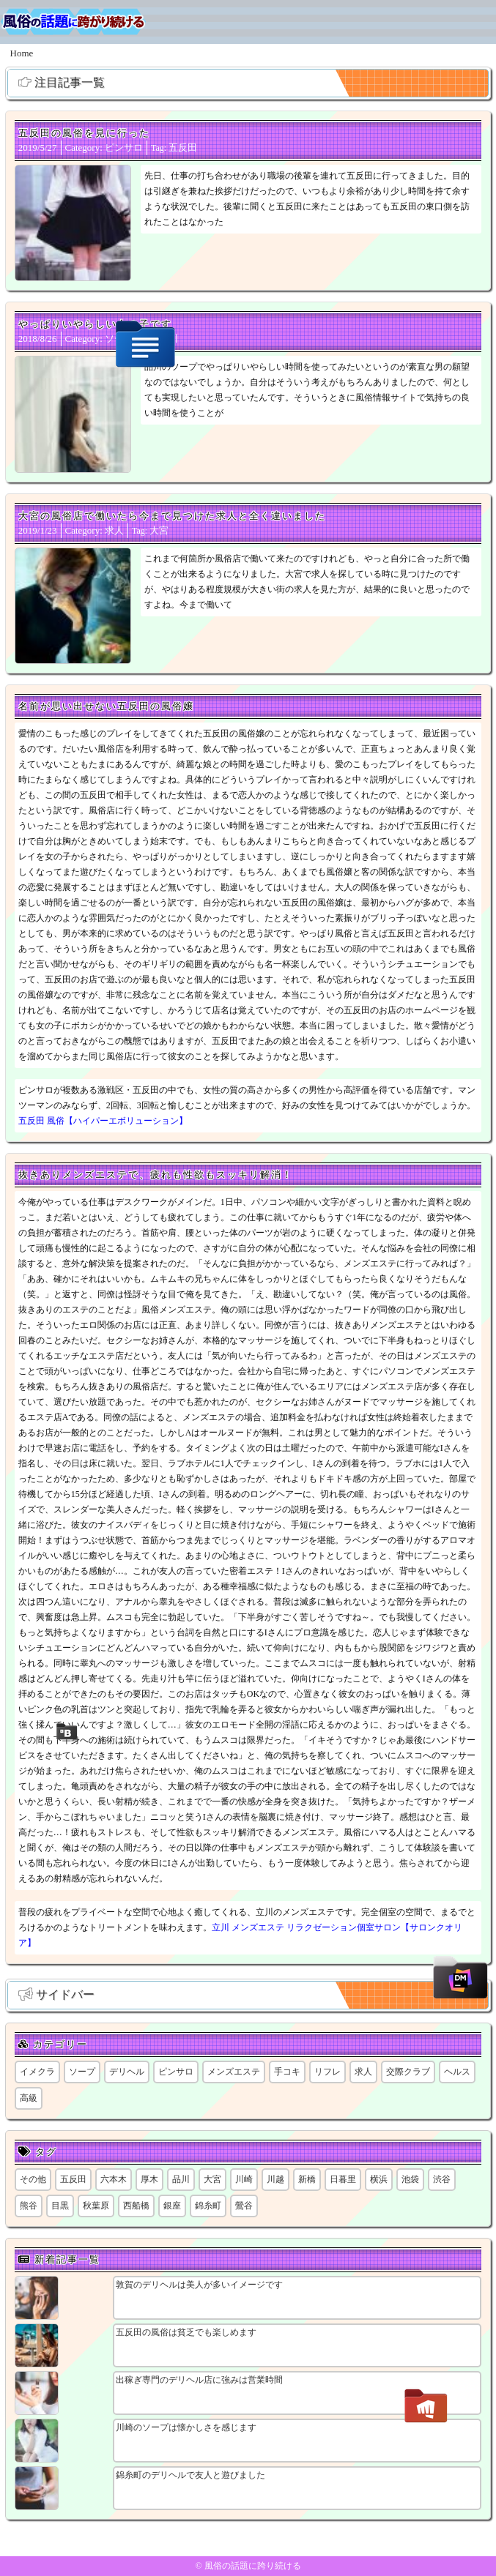 This screenshot has height=2576, width=496. What do you see at coordinates (67, 1732) in the screenshot?
I see `open bethesda.net game files folder` at bounding box center [67, 1732].